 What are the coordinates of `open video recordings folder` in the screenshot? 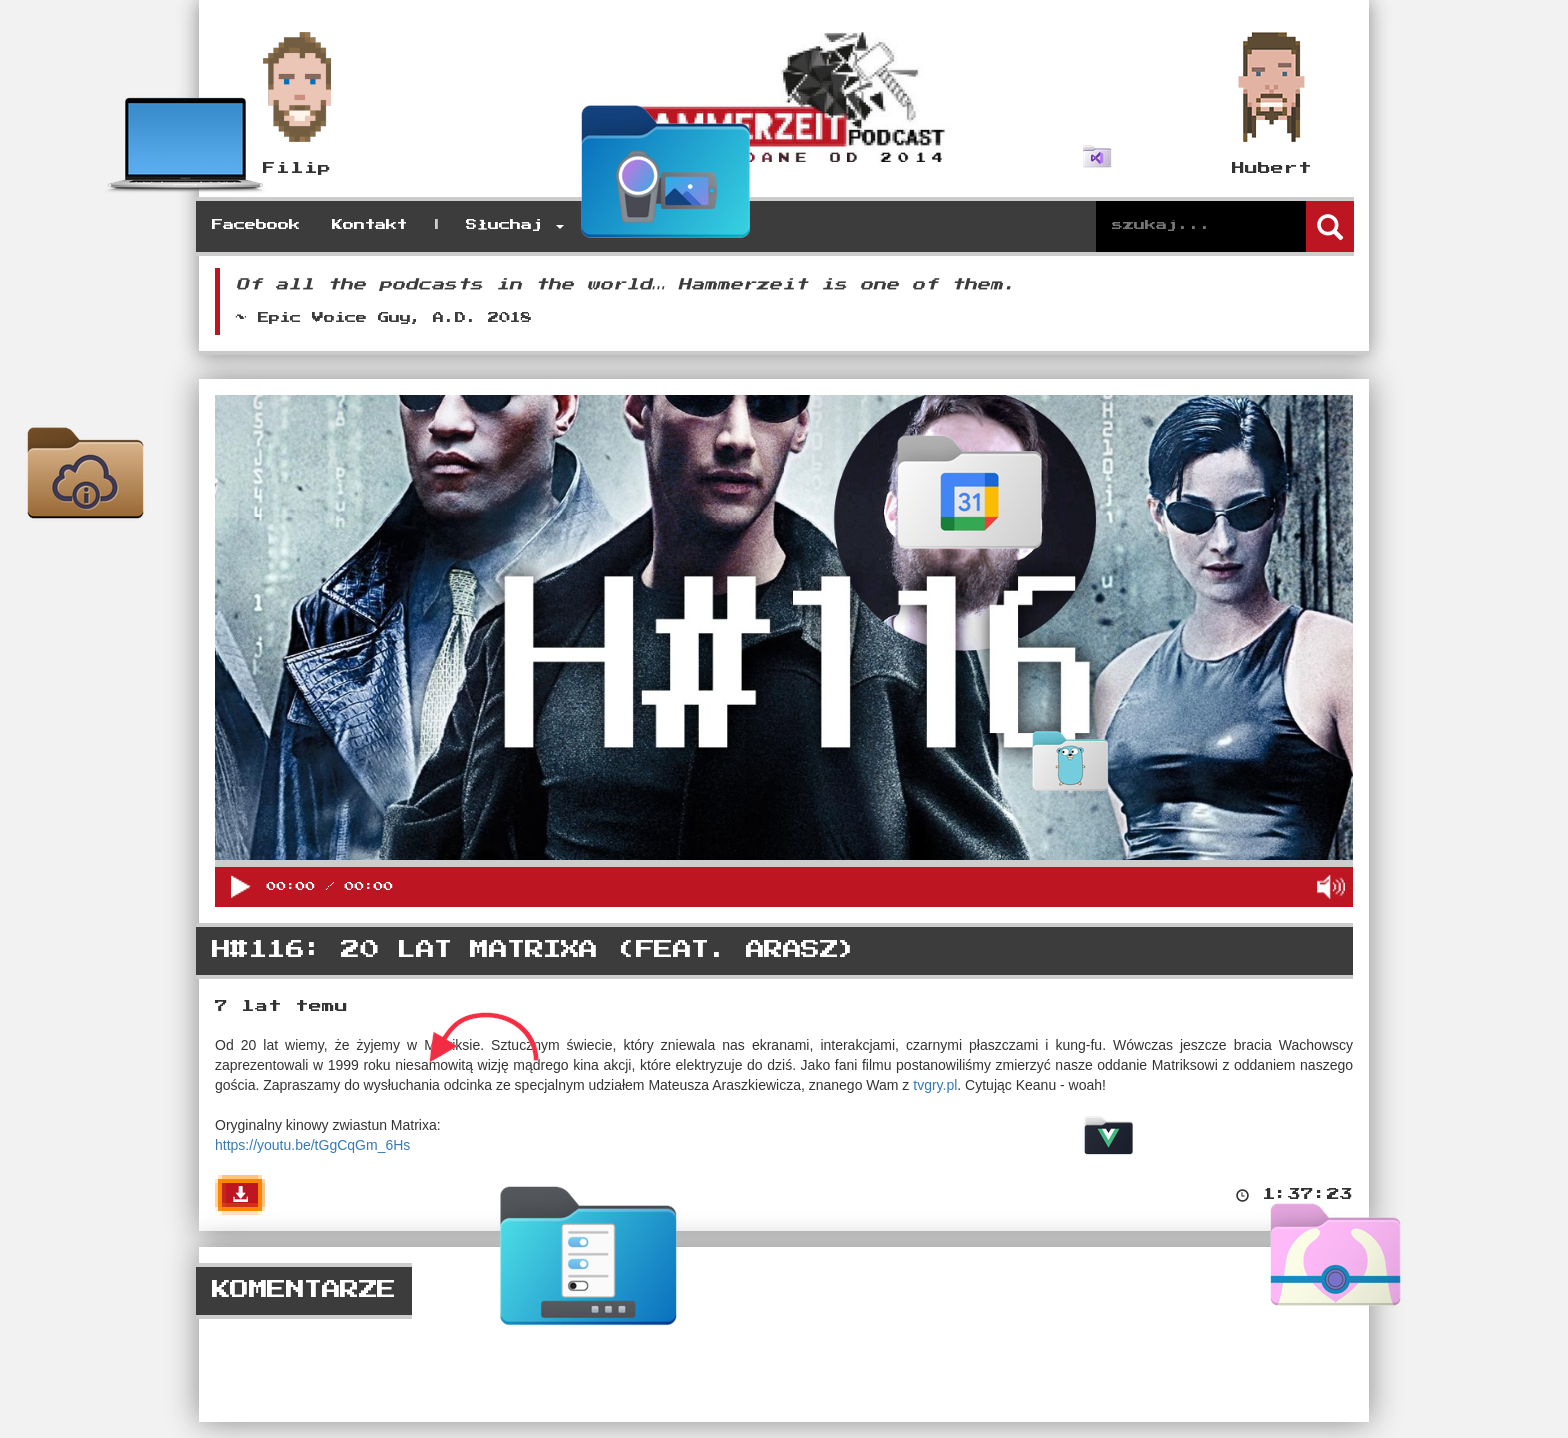 It's located at (665, 176).